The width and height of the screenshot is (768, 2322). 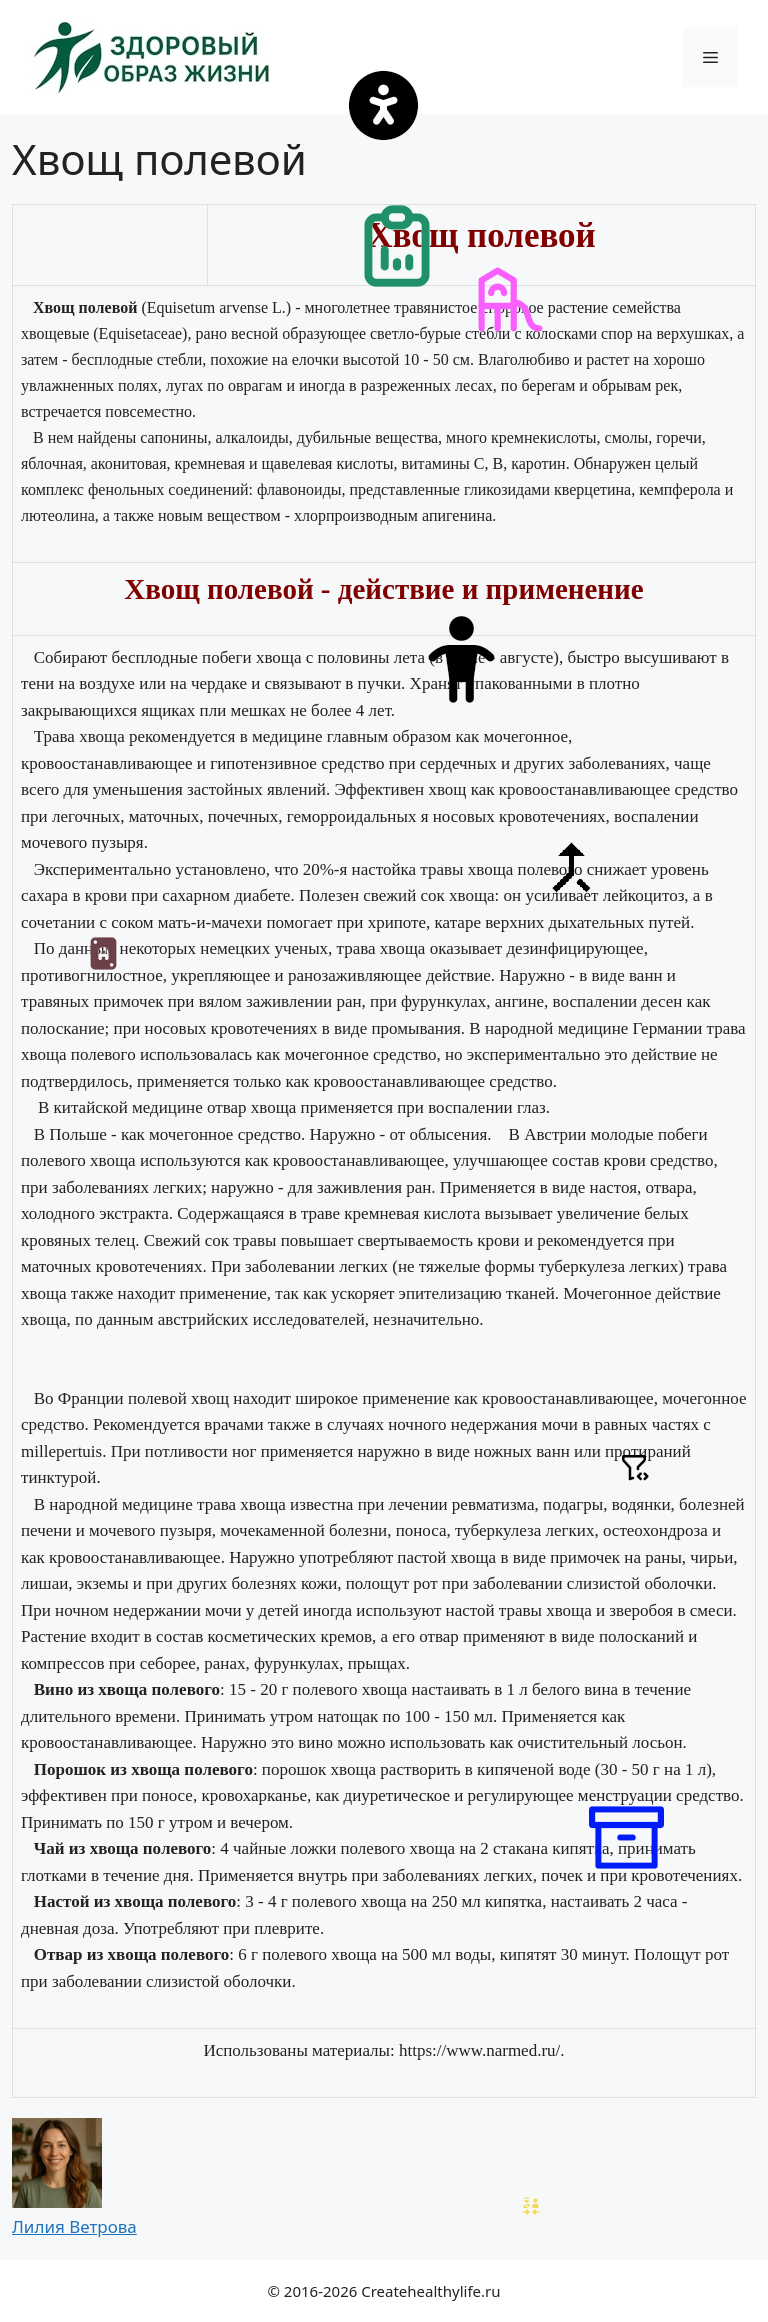 What do you see at coordinates (634, 1467) in the screenshot?
I see `filter results using code or custom query` at bounding box center [634, 1467].